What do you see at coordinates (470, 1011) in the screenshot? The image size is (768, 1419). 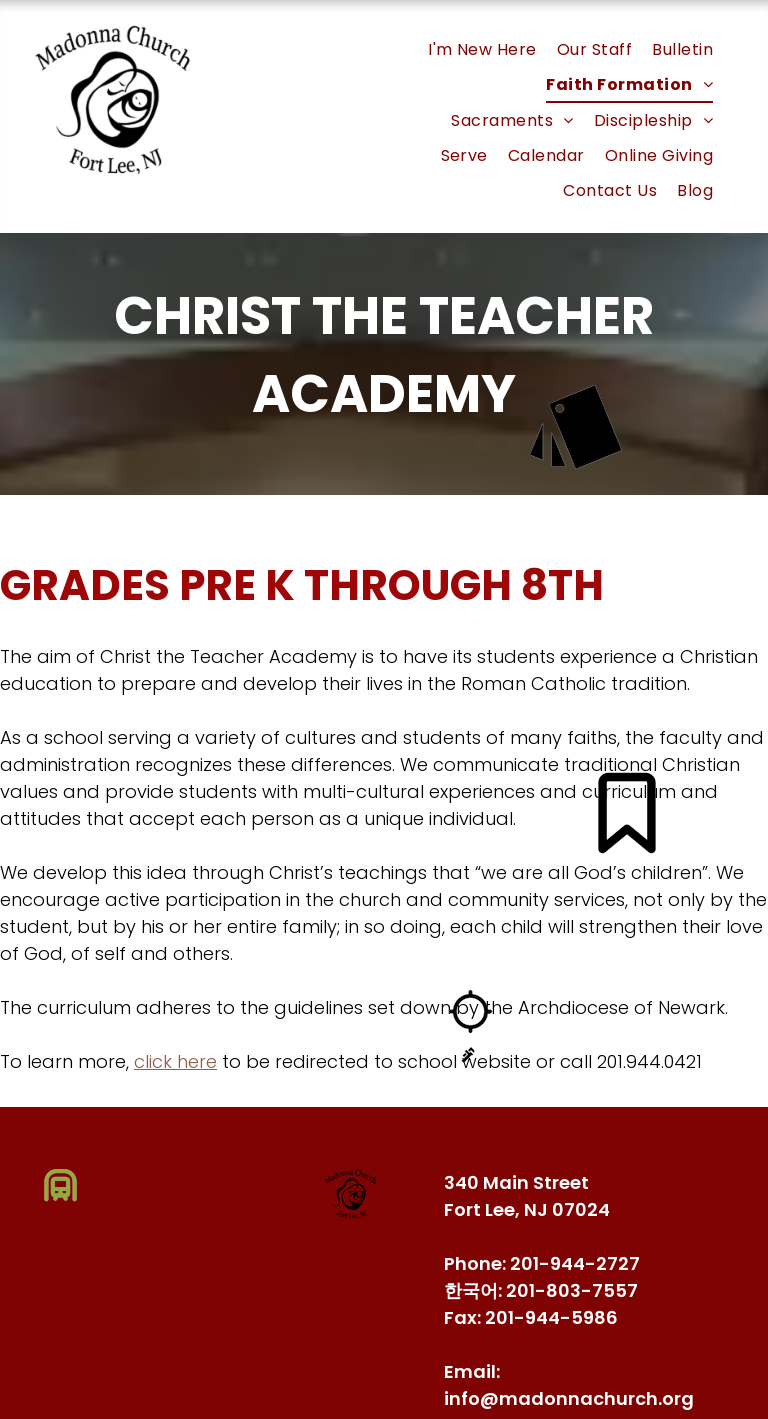 I see `searching for current location` at bounding box center [470, 1011].